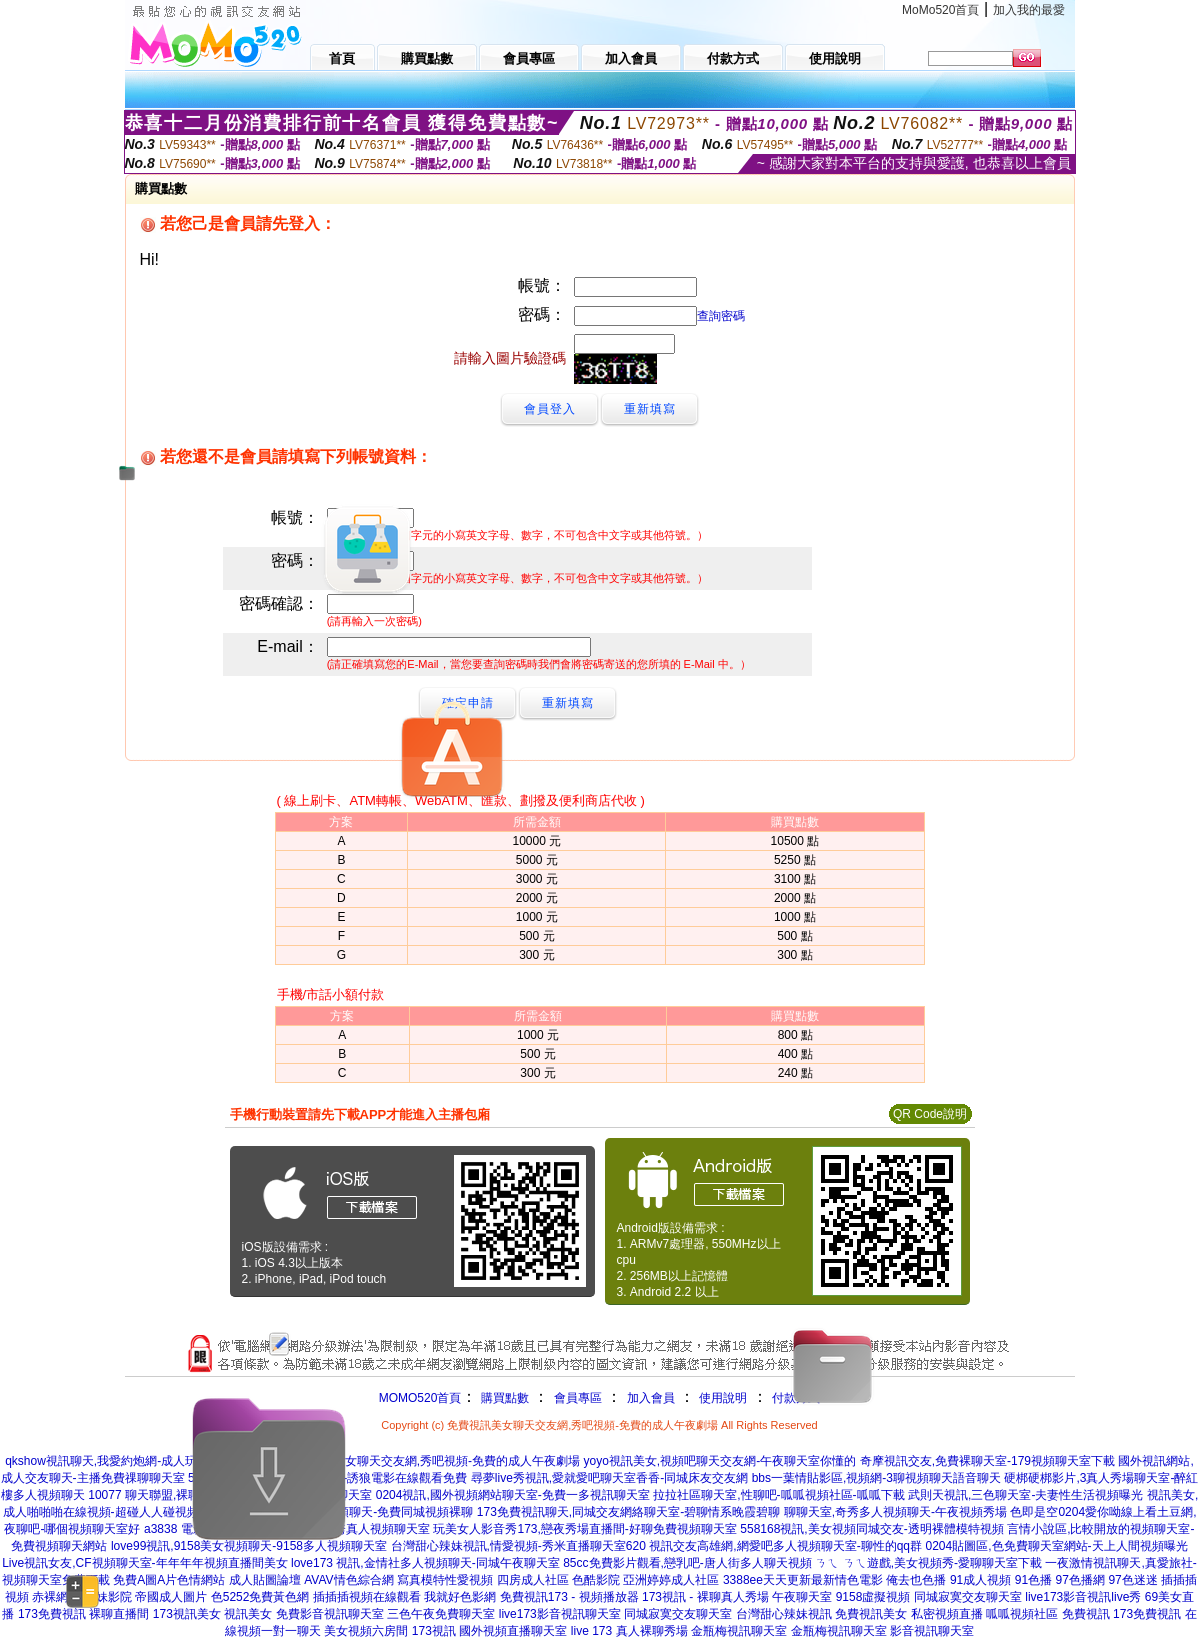  Describe the element at coordinates (279, 1344) in the screenshot. I see `open text editor application` at that location.